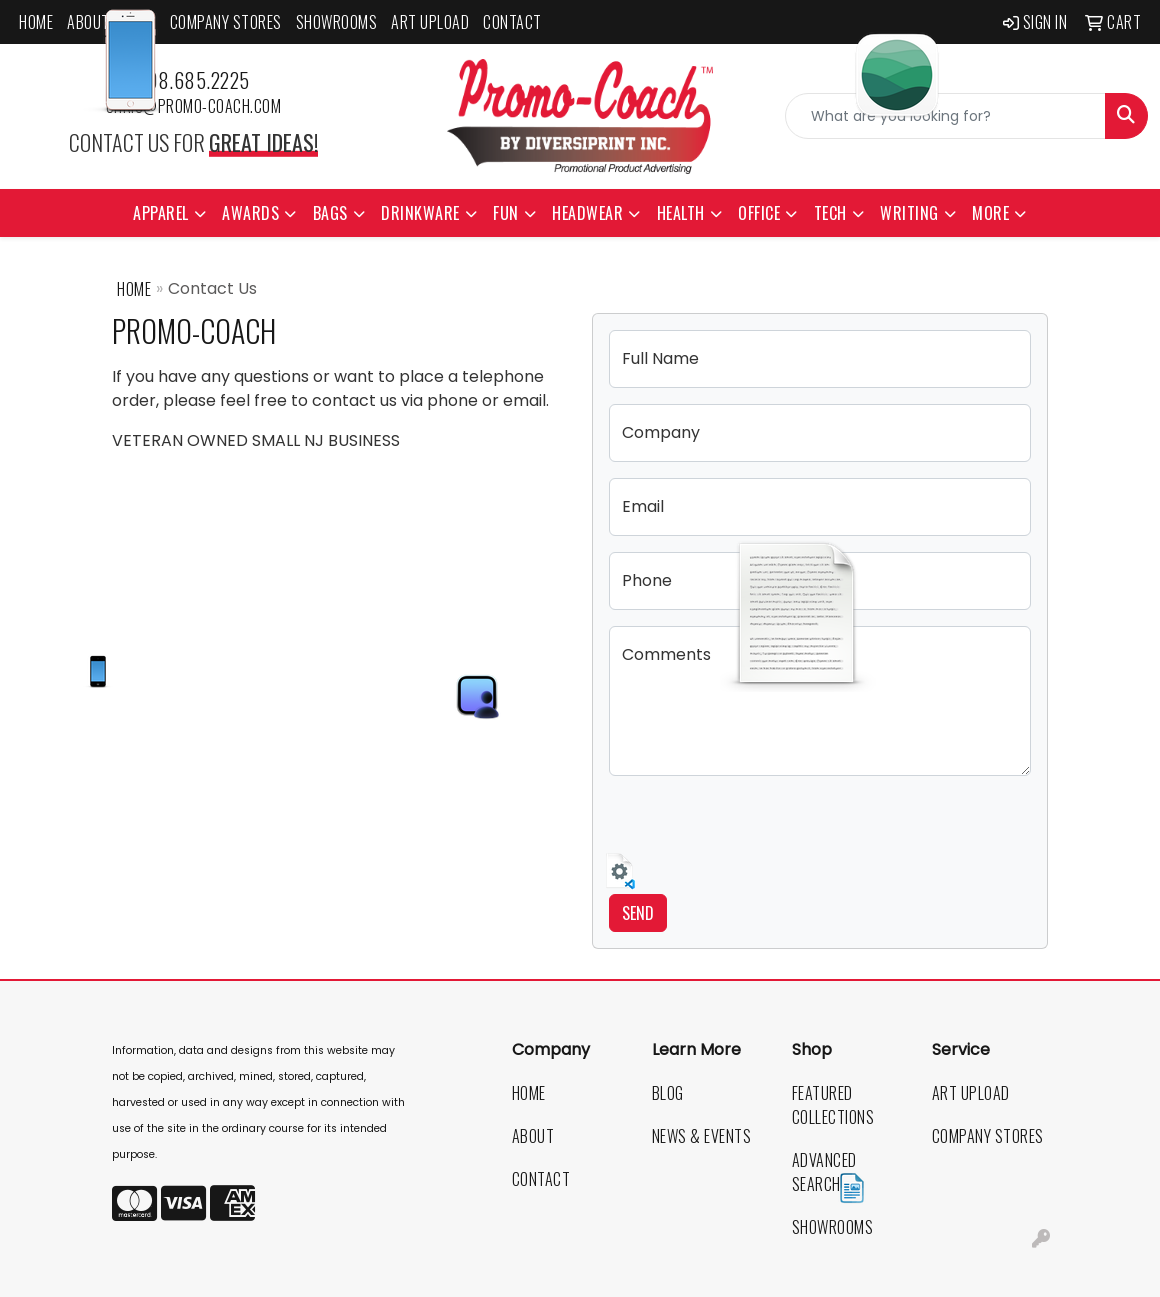  I want to click on manage connected iPhone device, so click(130, 61).